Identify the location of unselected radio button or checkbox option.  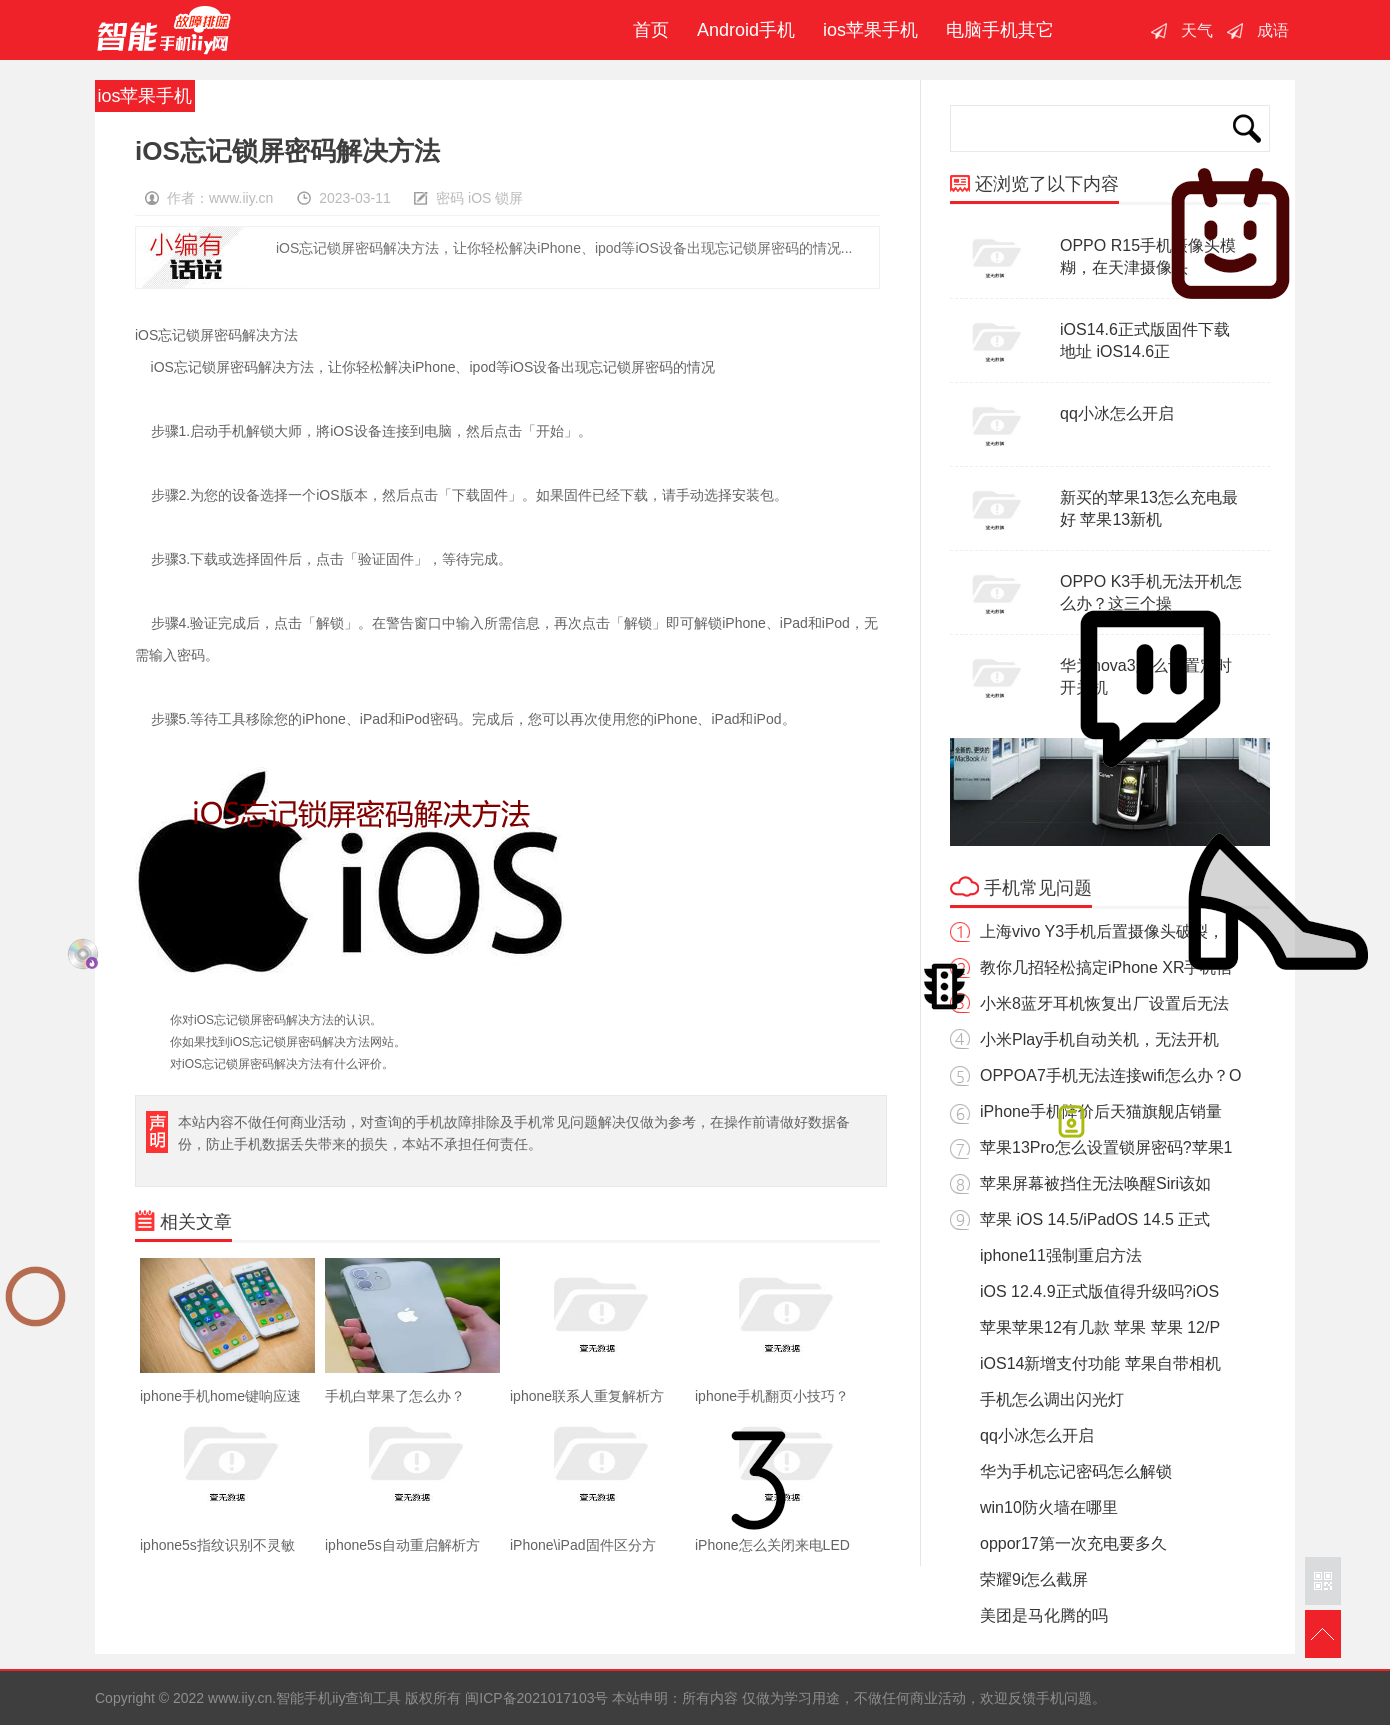
(35, 1296).